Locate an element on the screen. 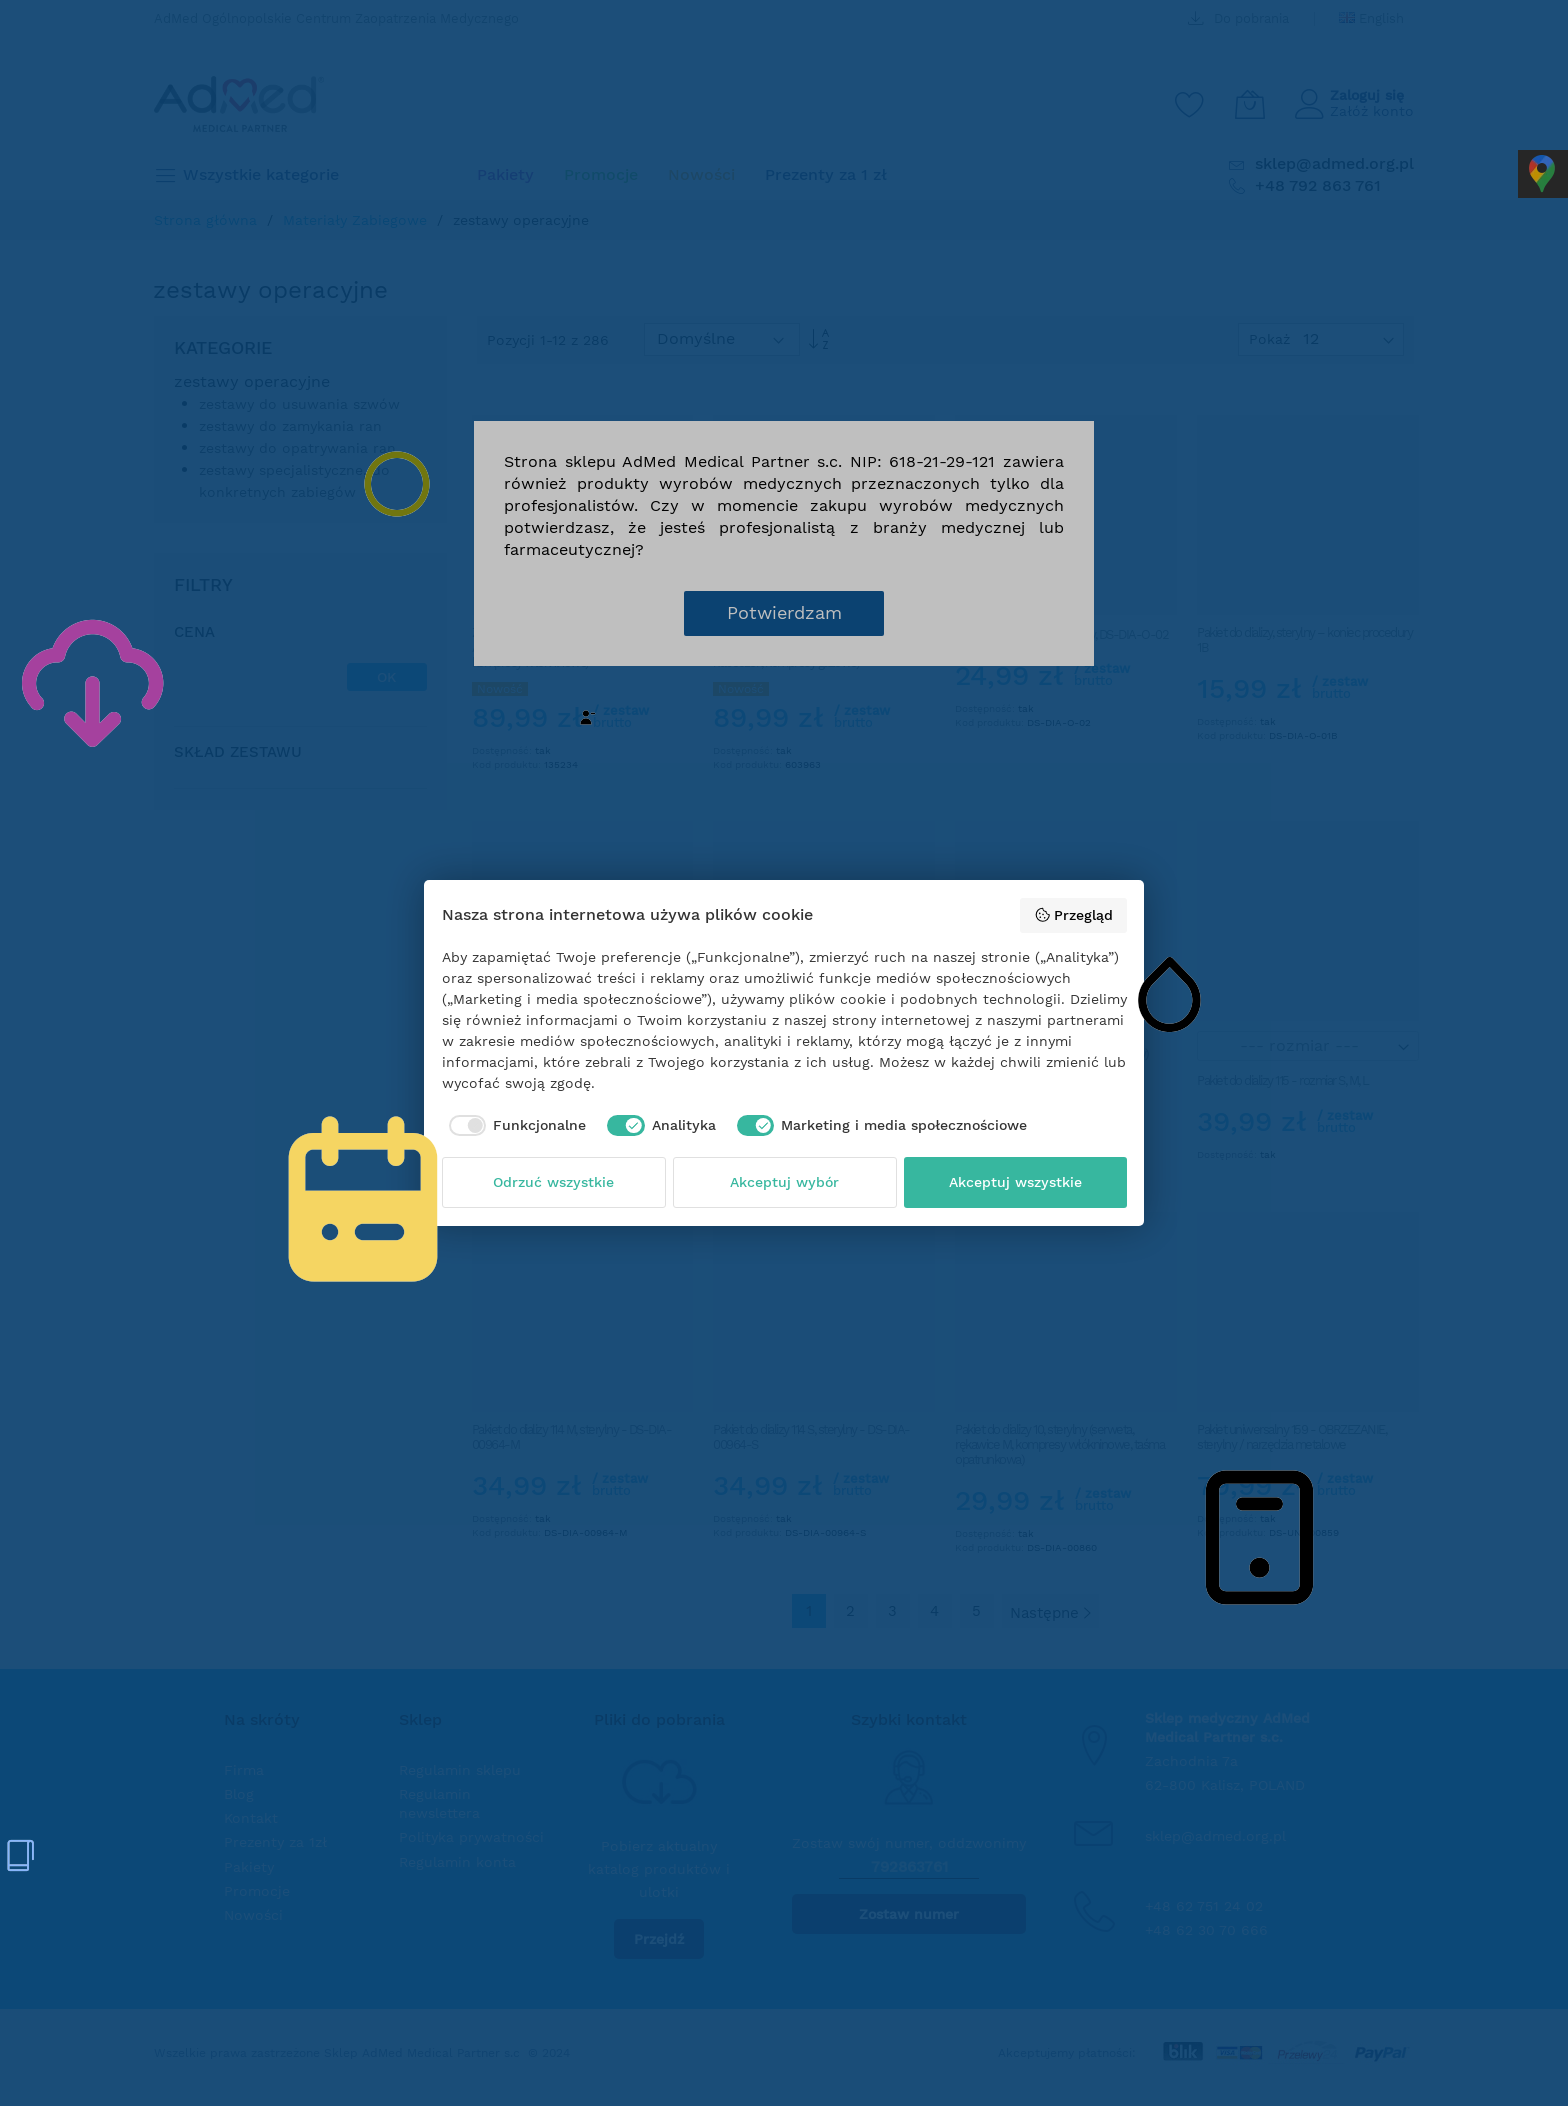  unselected radio button option is located at coordinates (397, 484).